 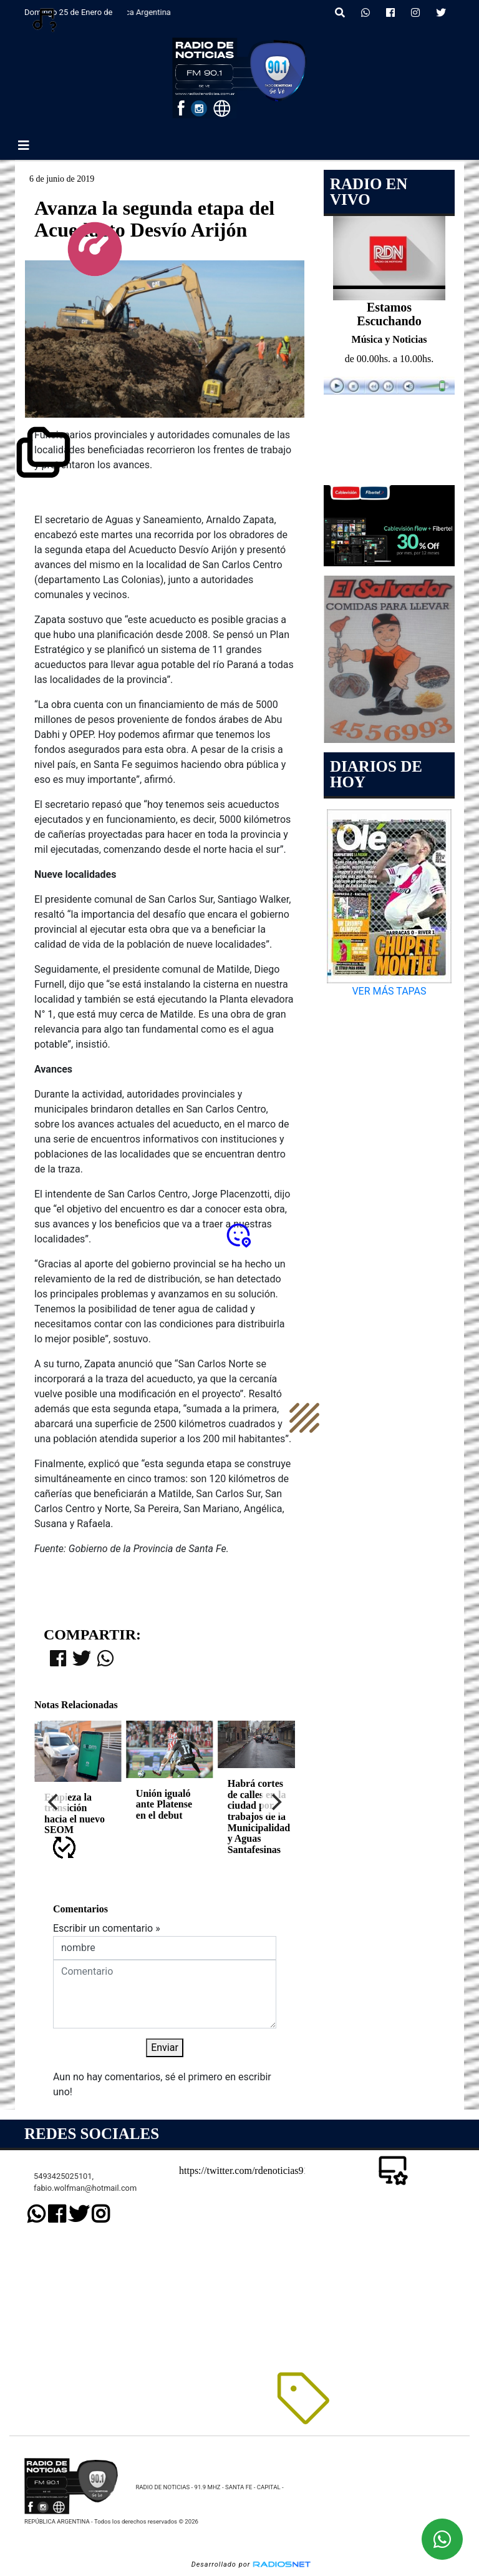 I want to click on add or manage tags, so click(x=304, y=2399).